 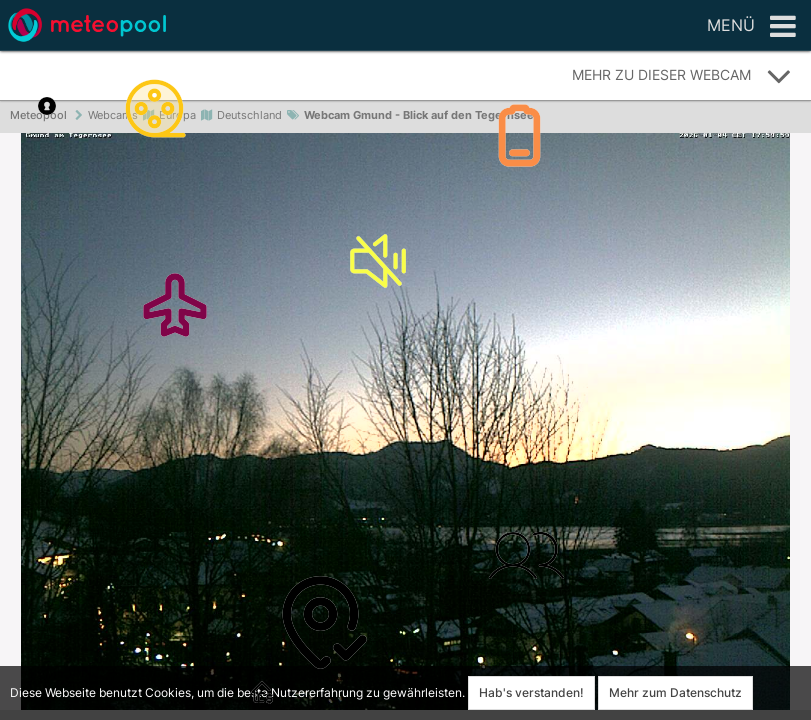 I want to click on access security or privacy settings, so click(x=47, y=106).